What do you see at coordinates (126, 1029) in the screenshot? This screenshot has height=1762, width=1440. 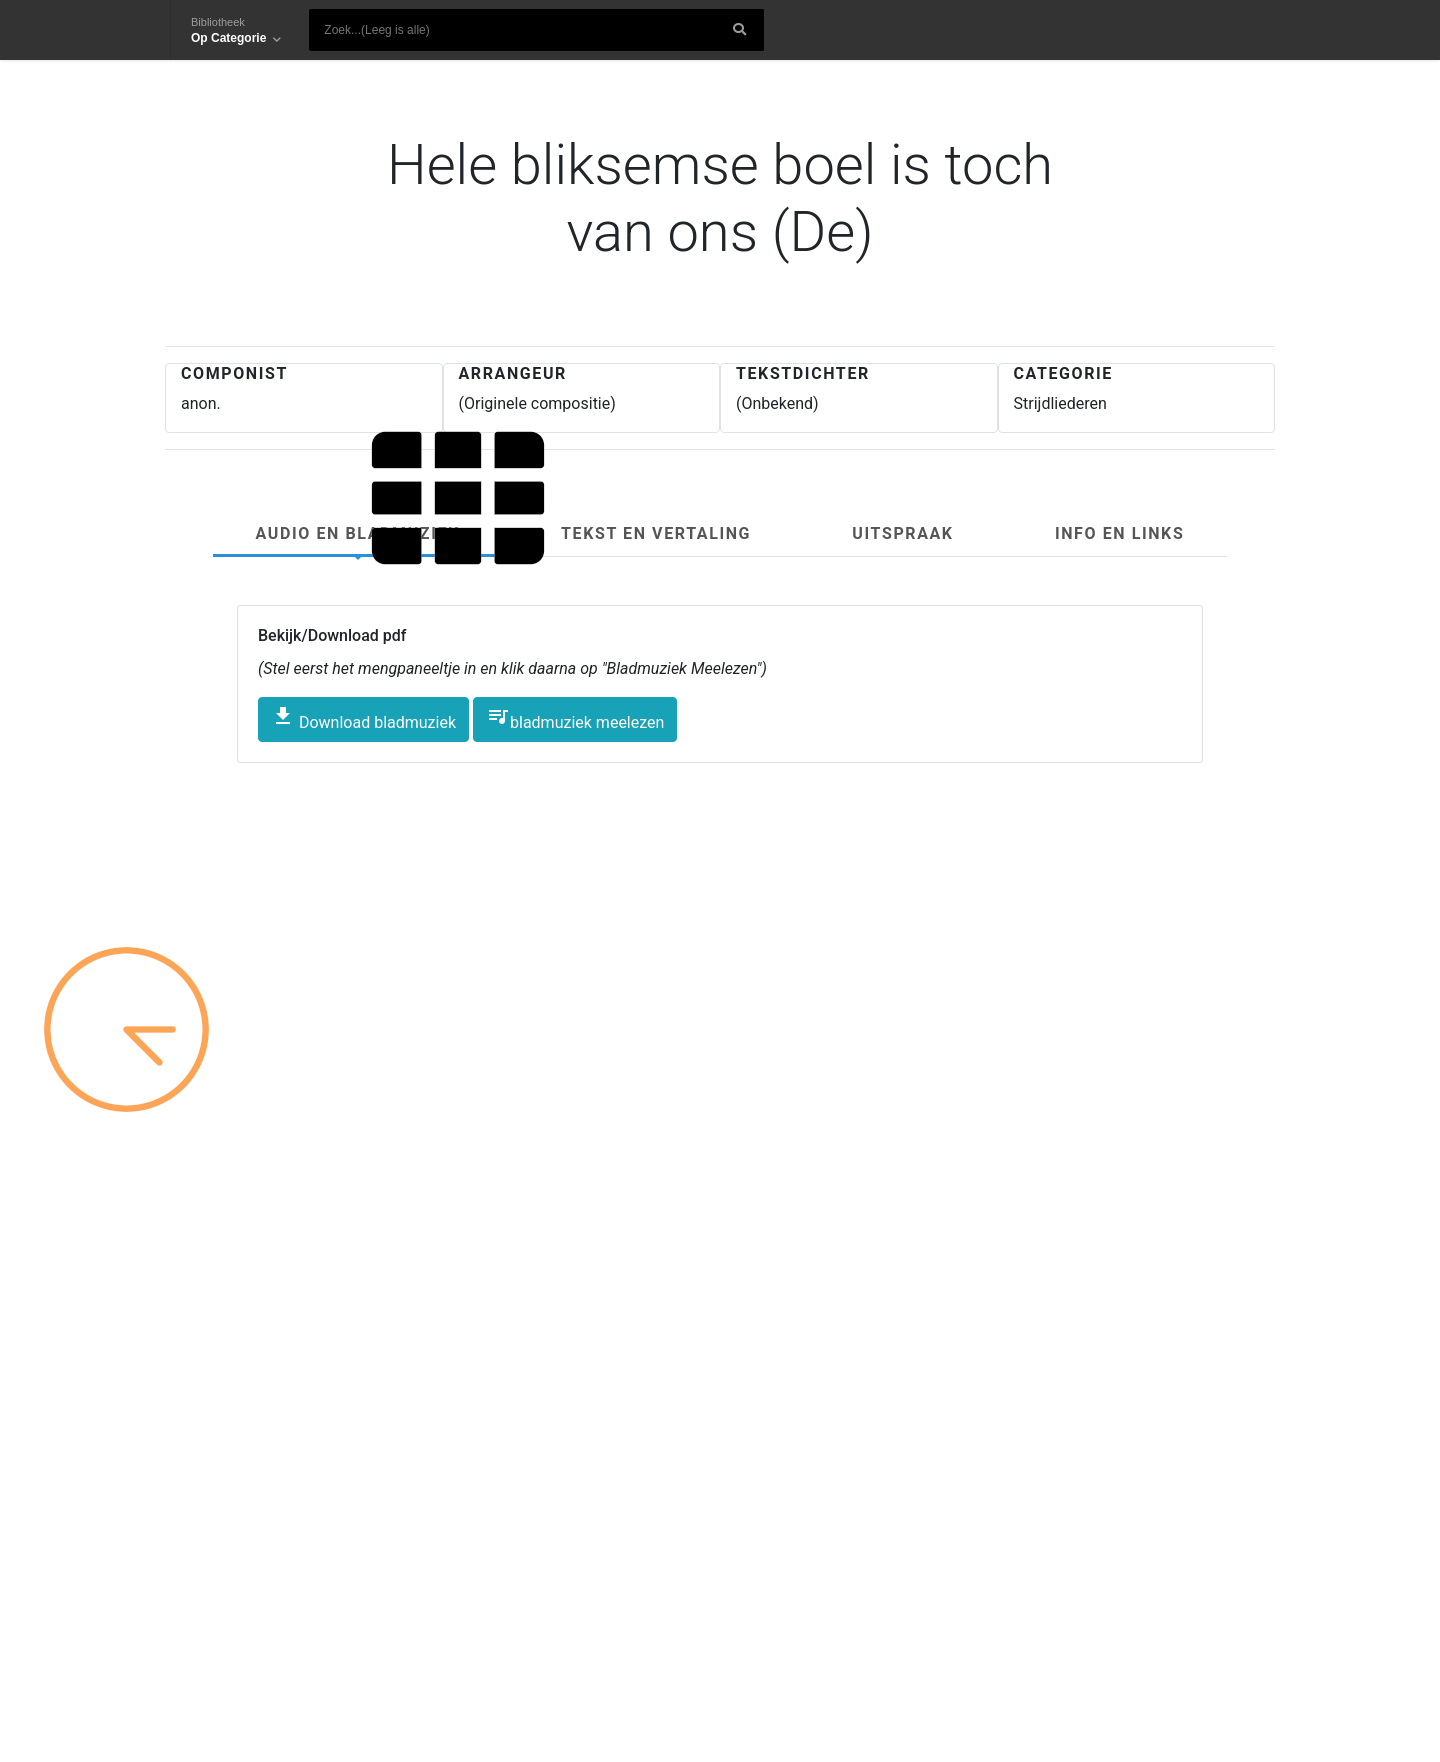 I see `view afternoon schedule or events` at bounding box center [126, 1029].